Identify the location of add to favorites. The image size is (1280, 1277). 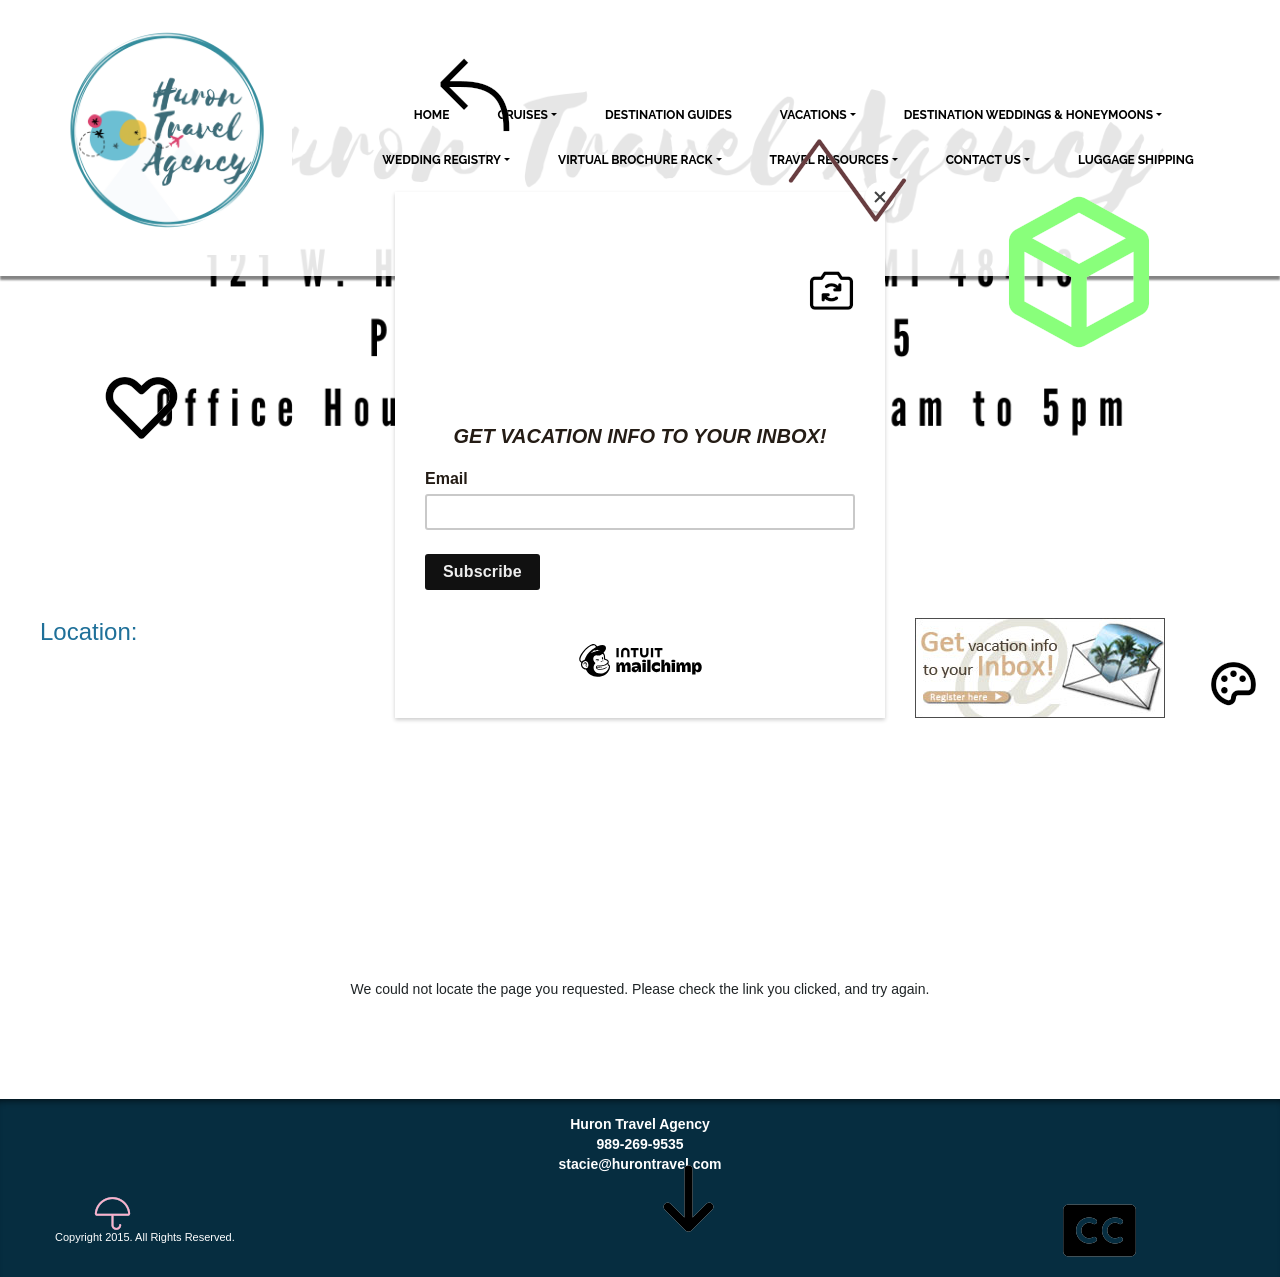
(141, 405).